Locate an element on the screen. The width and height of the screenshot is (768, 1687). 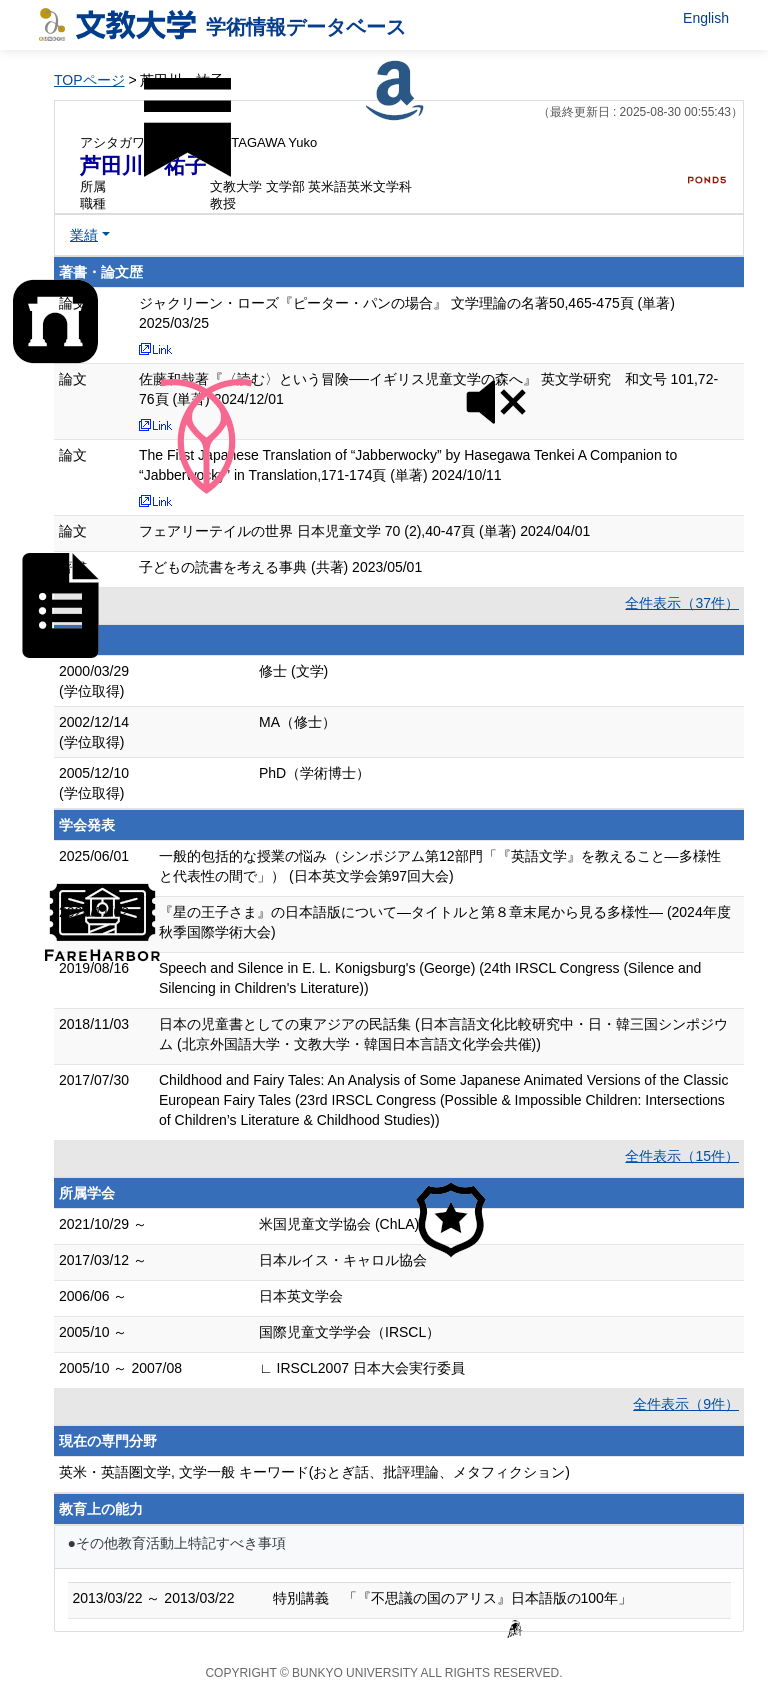
open the Substack app is located at coordinates (187, 127).